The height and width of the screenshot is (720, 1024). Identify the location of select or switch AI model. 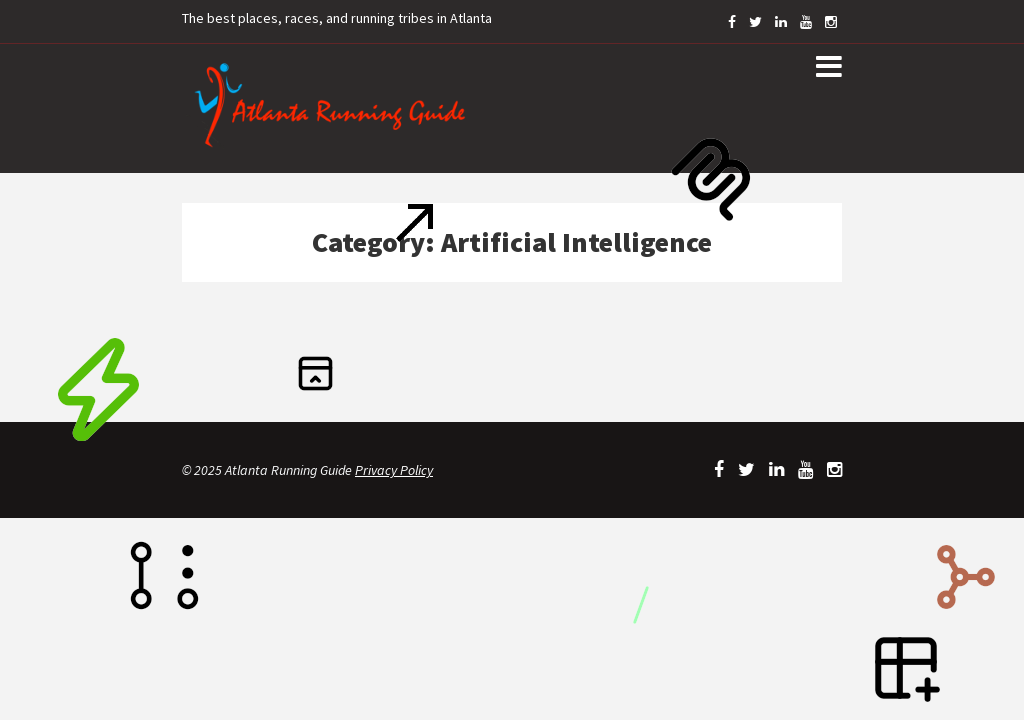
(966, 577).